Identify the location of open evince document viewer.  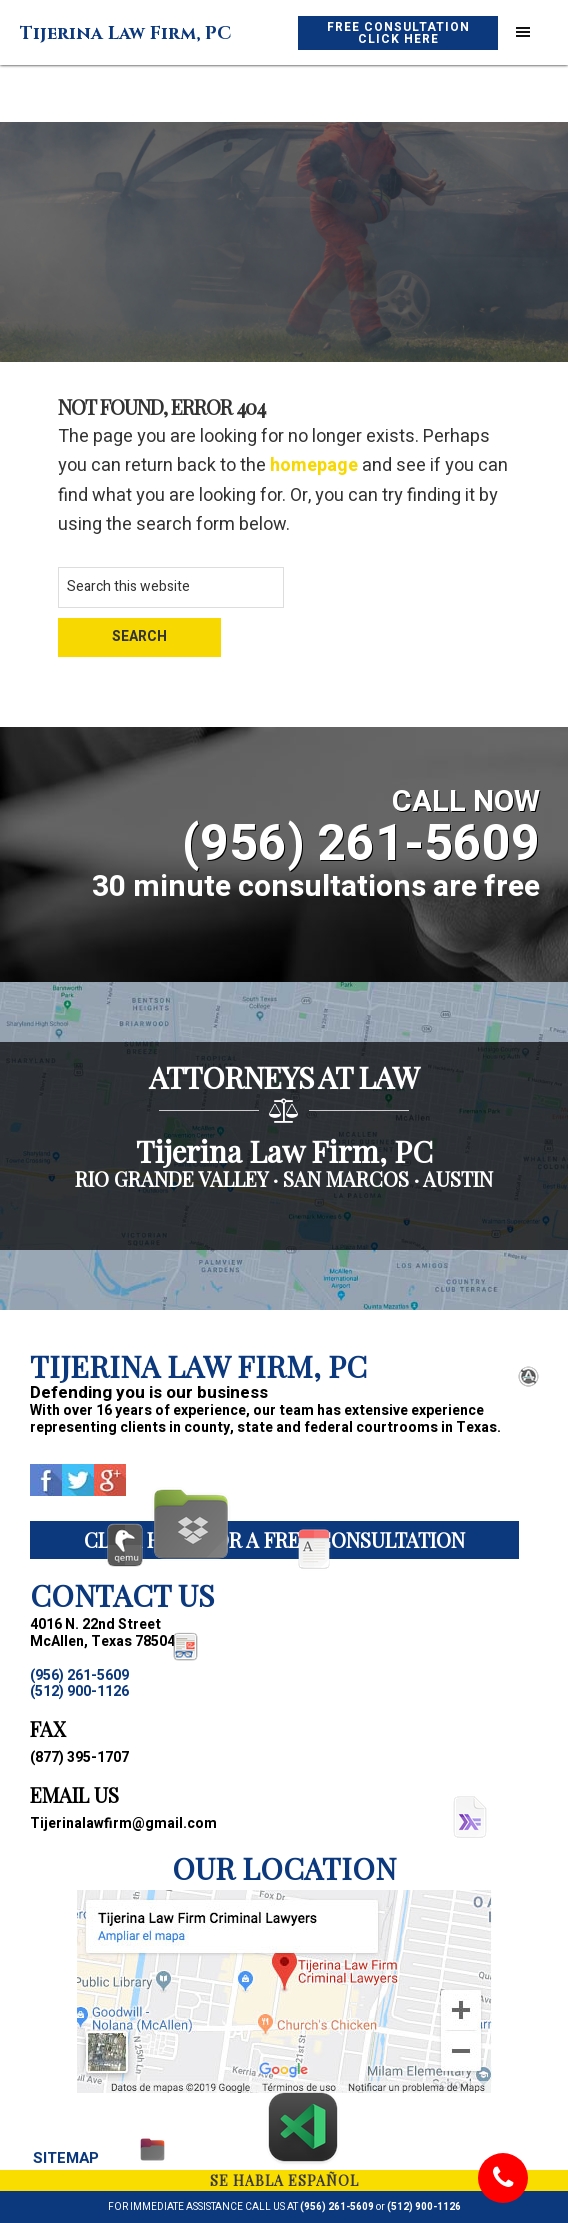
(185, 1646).